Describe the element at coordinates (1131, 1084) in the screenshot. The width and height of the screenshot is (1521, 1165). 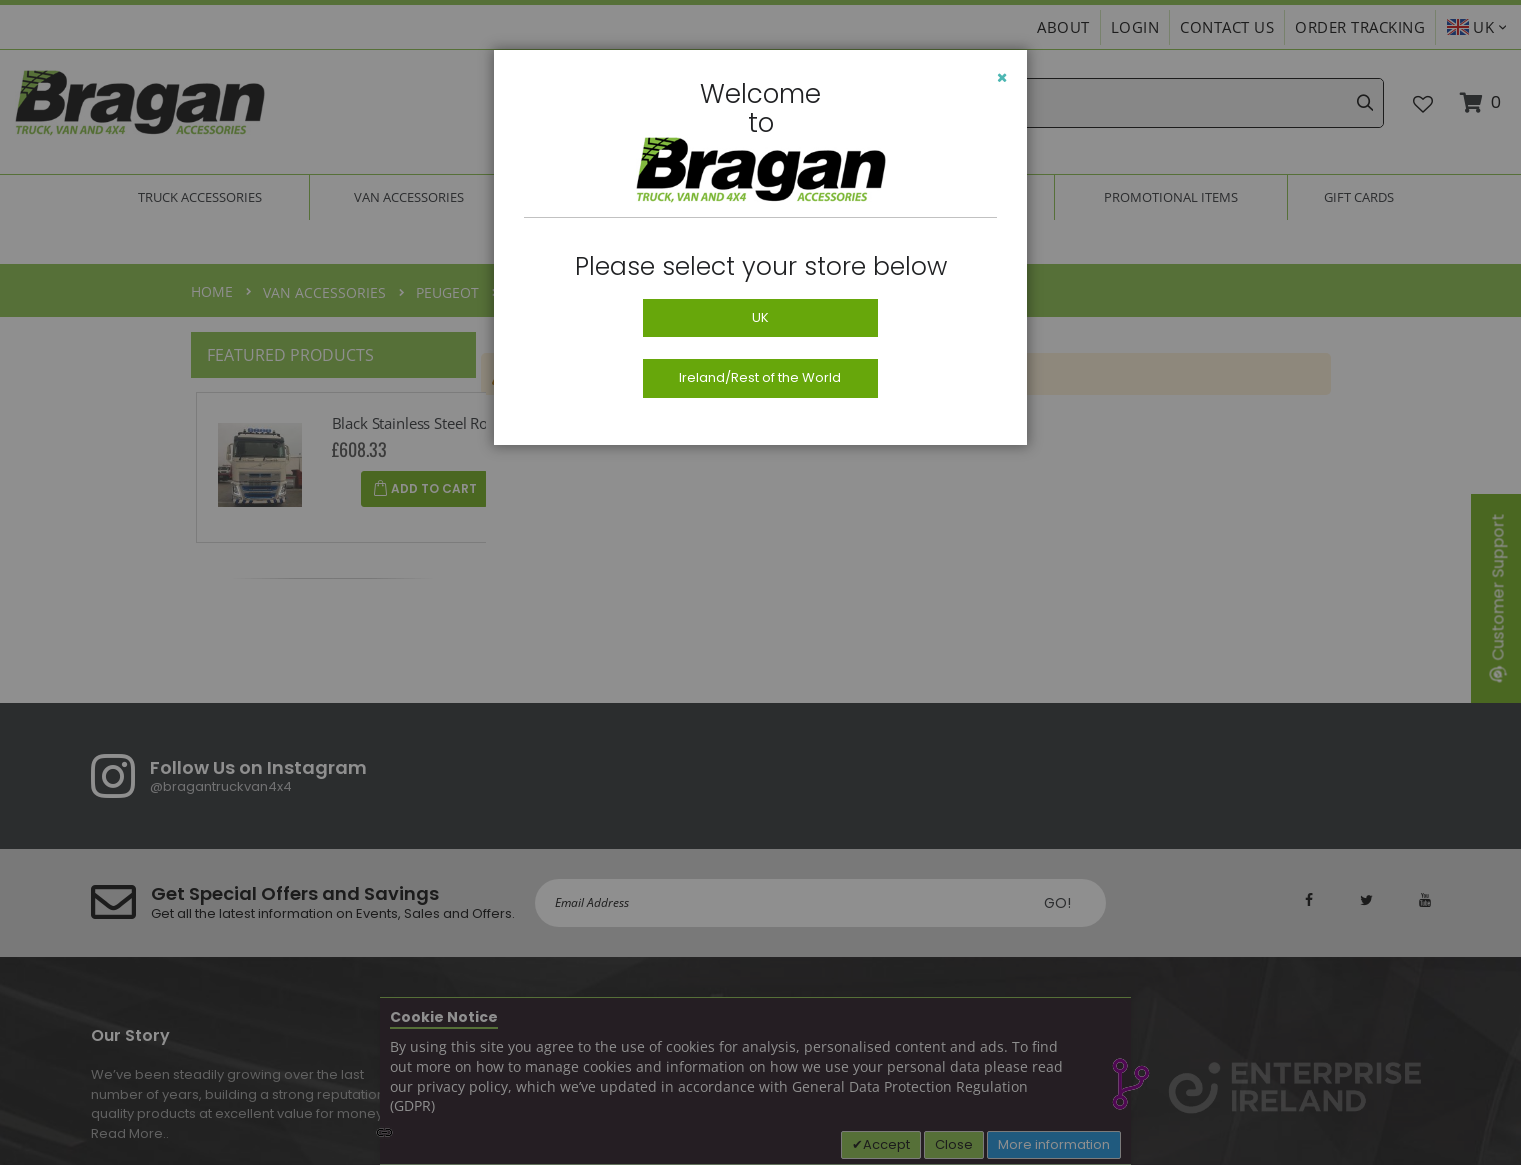
I see `view repository branches` at that location.